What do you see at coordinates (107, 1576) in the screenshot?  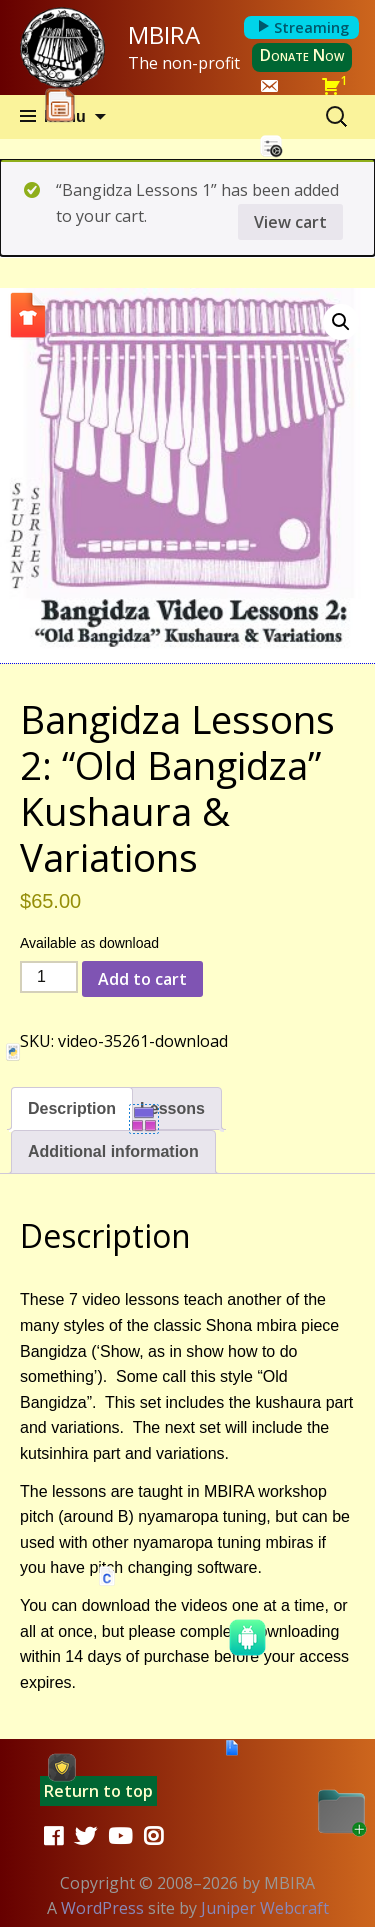 I see `a C programming language source file` at bounding box center [107, 1576].